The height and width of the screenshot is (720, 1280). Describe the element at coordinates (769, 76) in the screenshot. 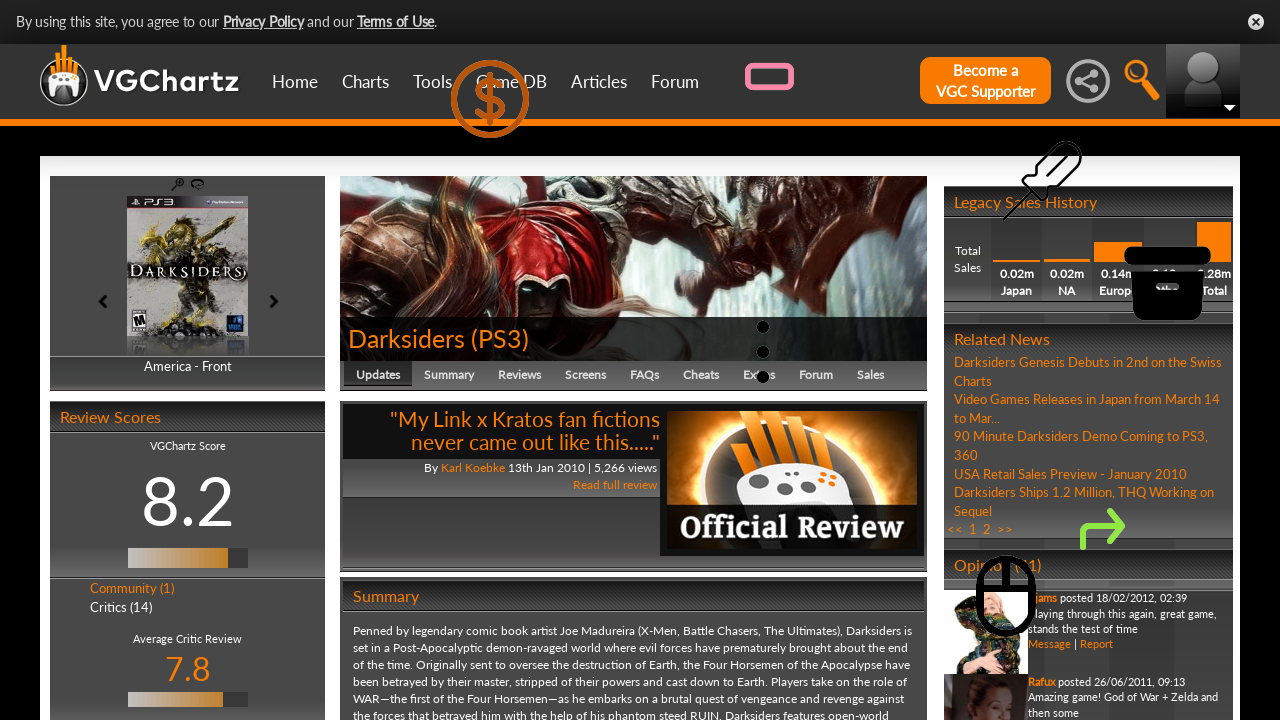

I see `insert a code variable or placeholder` at that location.